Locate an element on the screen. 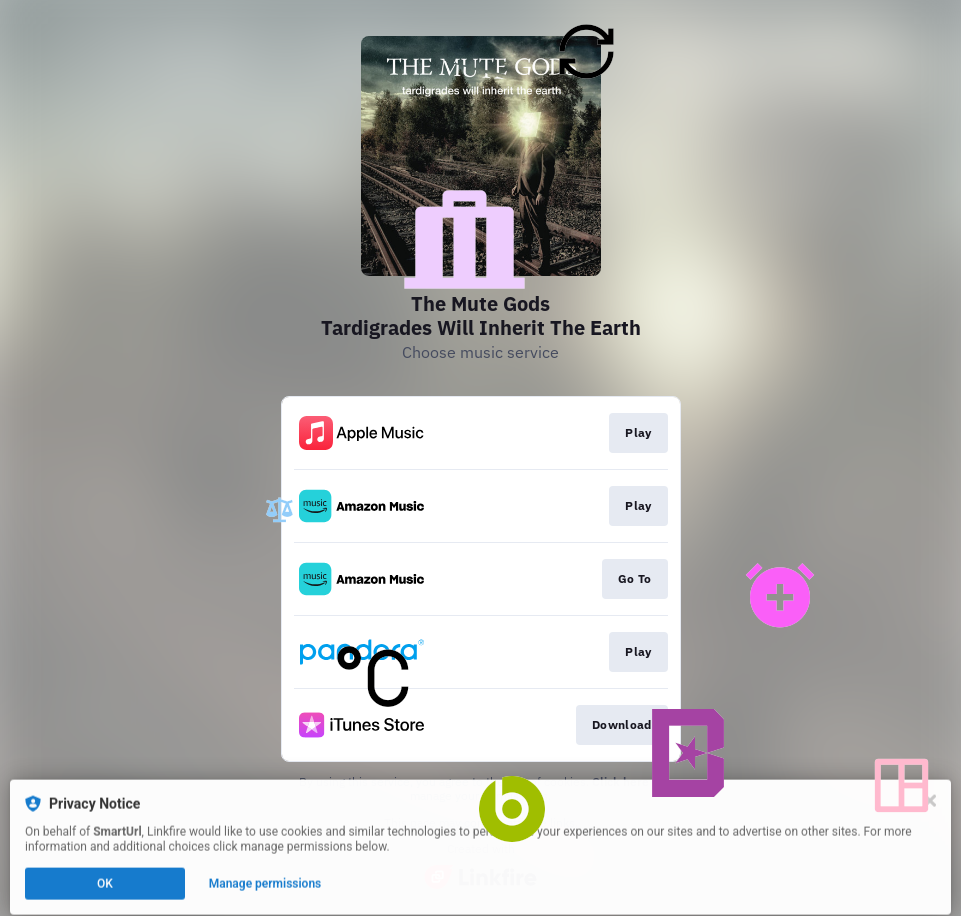 The height and width of the screenshot is (916, 961). open the Beats by Dre app is located at coordinates (512, 809).